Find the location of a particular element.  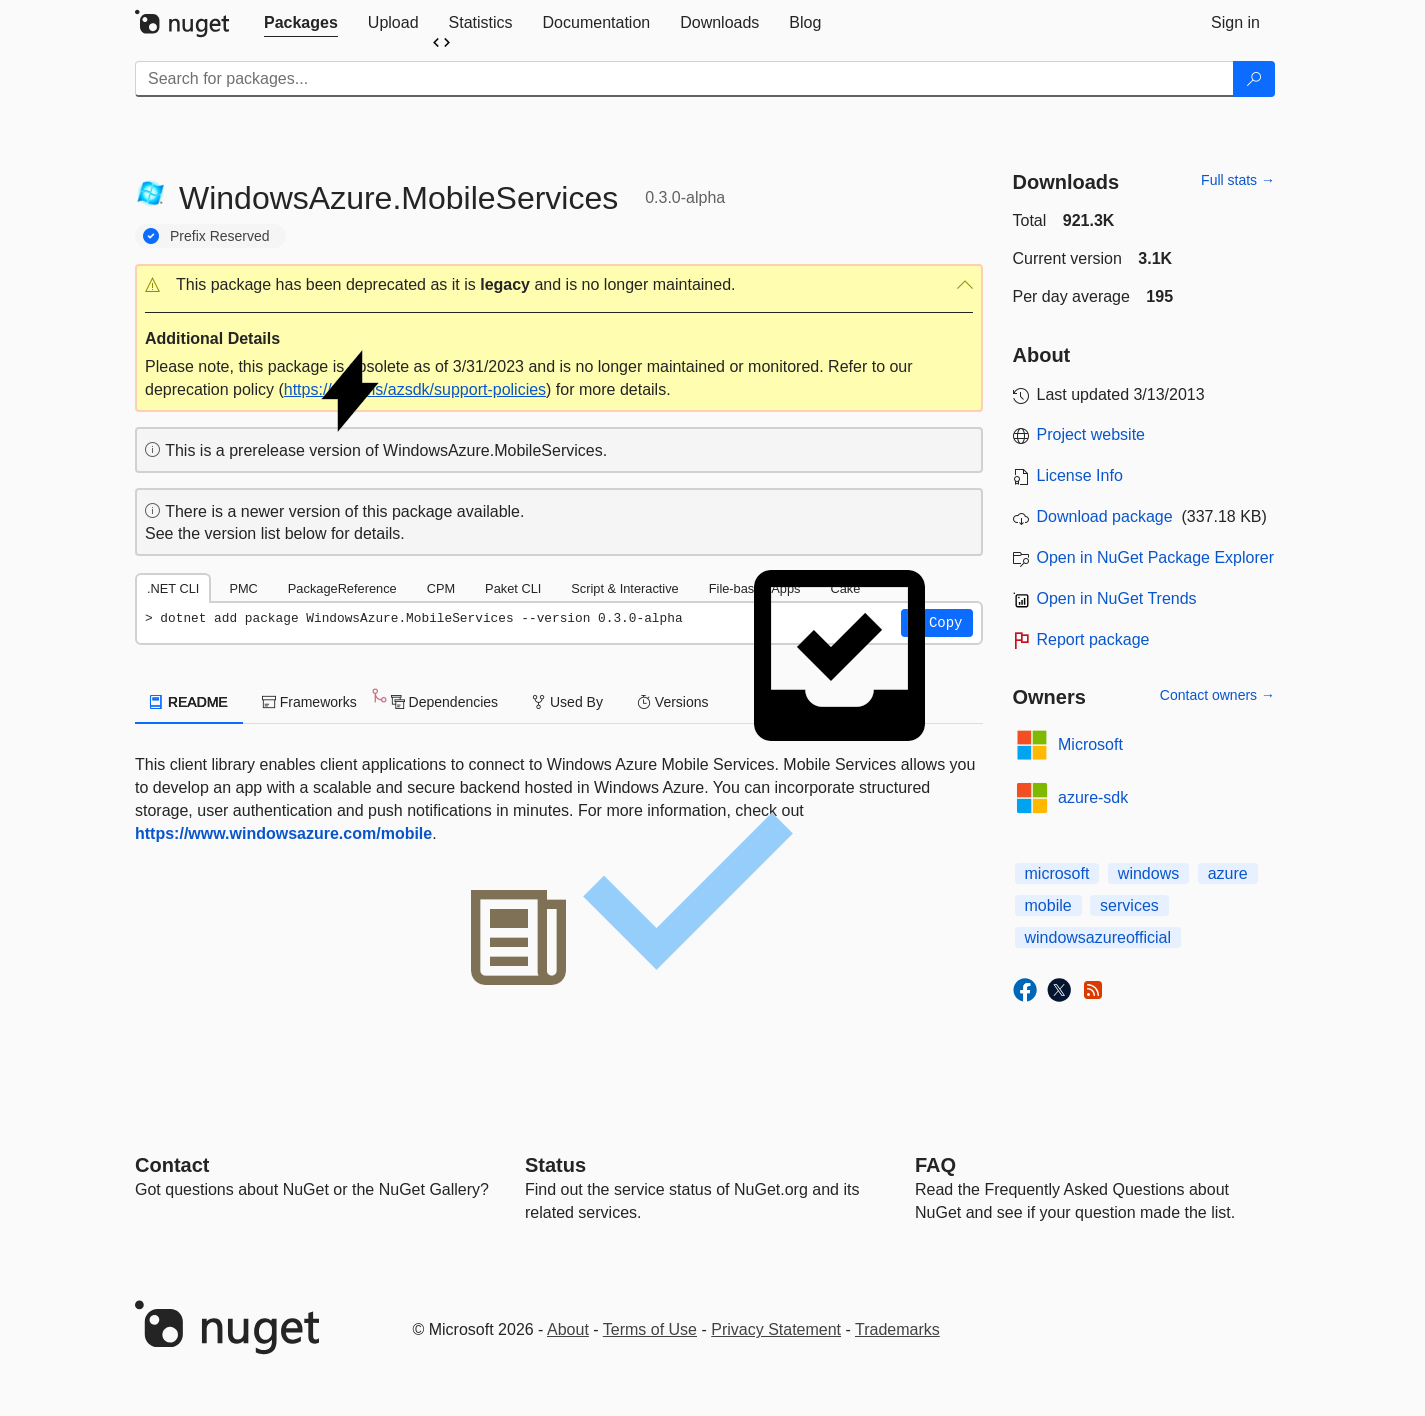

mark all inbox messages as read is located at coordinates (839, 655).